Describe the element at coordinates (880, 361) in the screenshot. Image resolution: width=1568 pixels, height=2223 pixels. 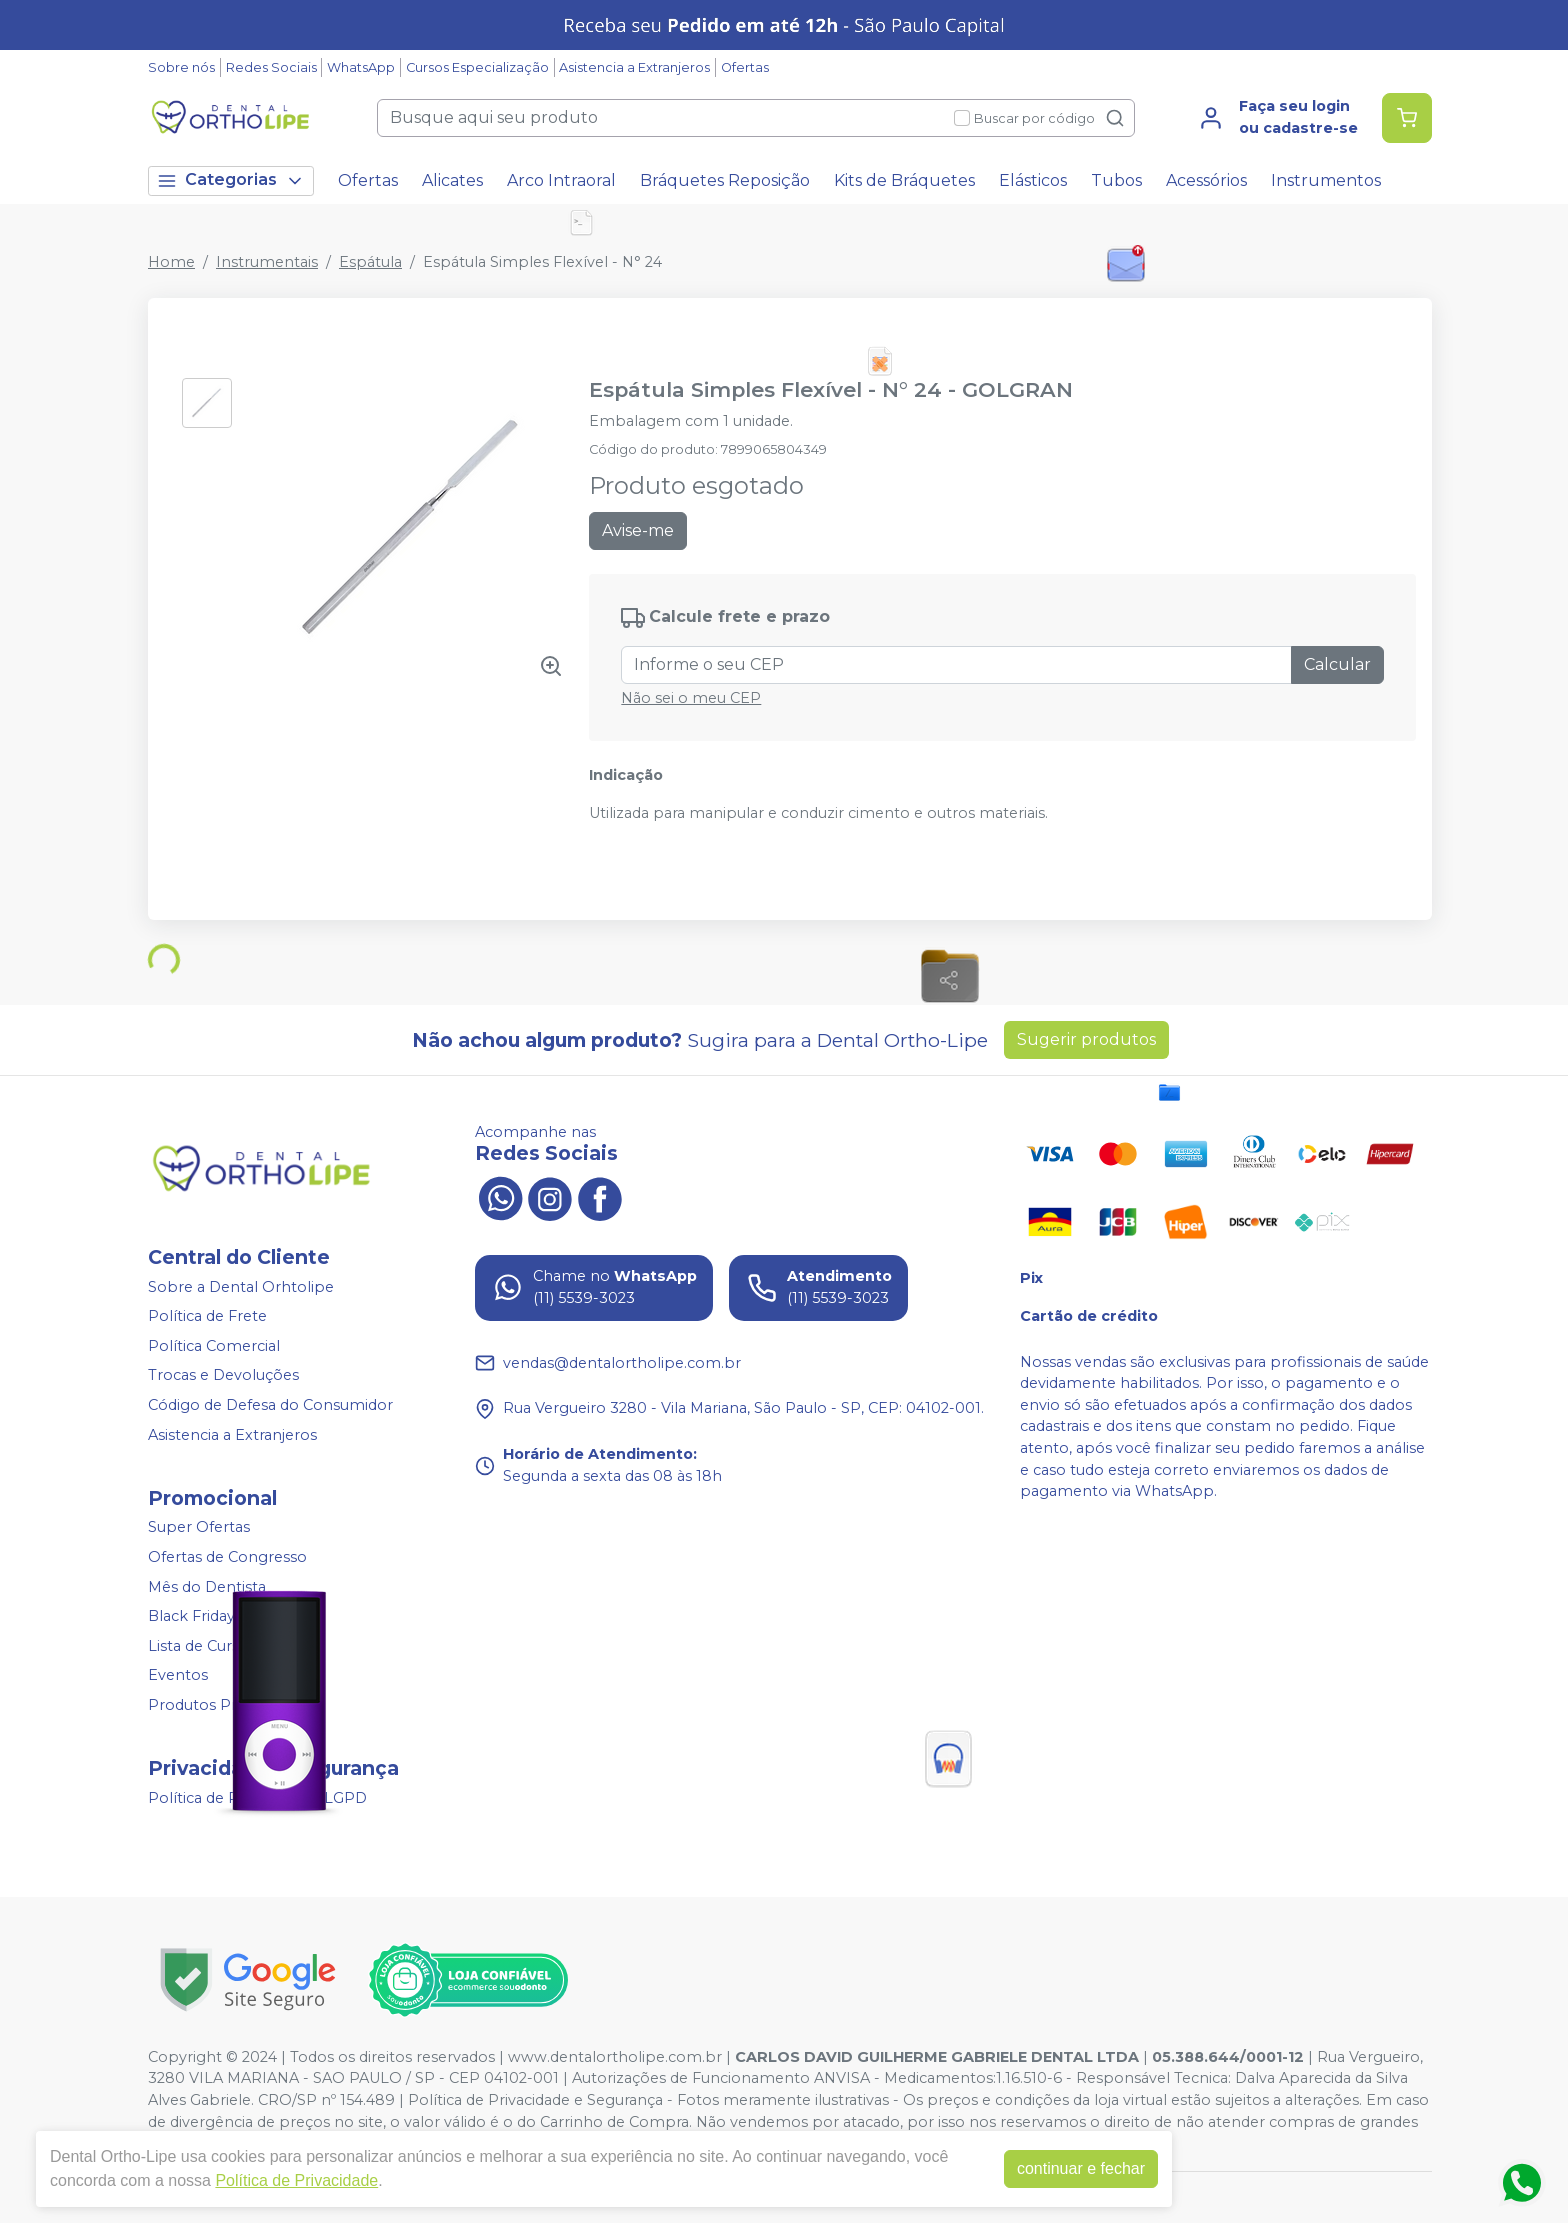
I see `a patch or diff file for code changes` at that location.